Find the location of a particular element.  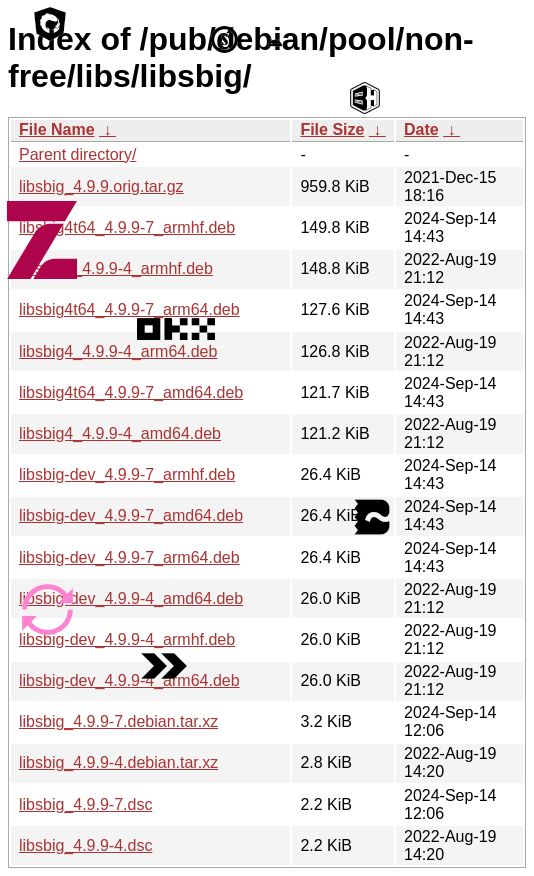

visit the StopStalk competitive programming platform is located at coordinates (224, 39).